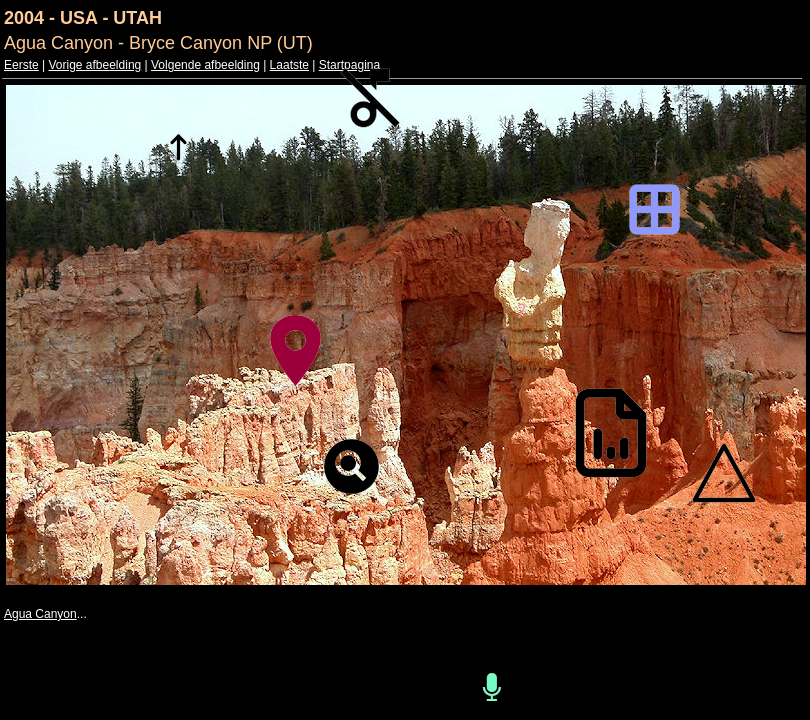 The width and height of the screenshot is (810, 720). Describe the element at coordinates (654, 209) in the screenshot. I see `apply borders to all cells in a table` at that location.